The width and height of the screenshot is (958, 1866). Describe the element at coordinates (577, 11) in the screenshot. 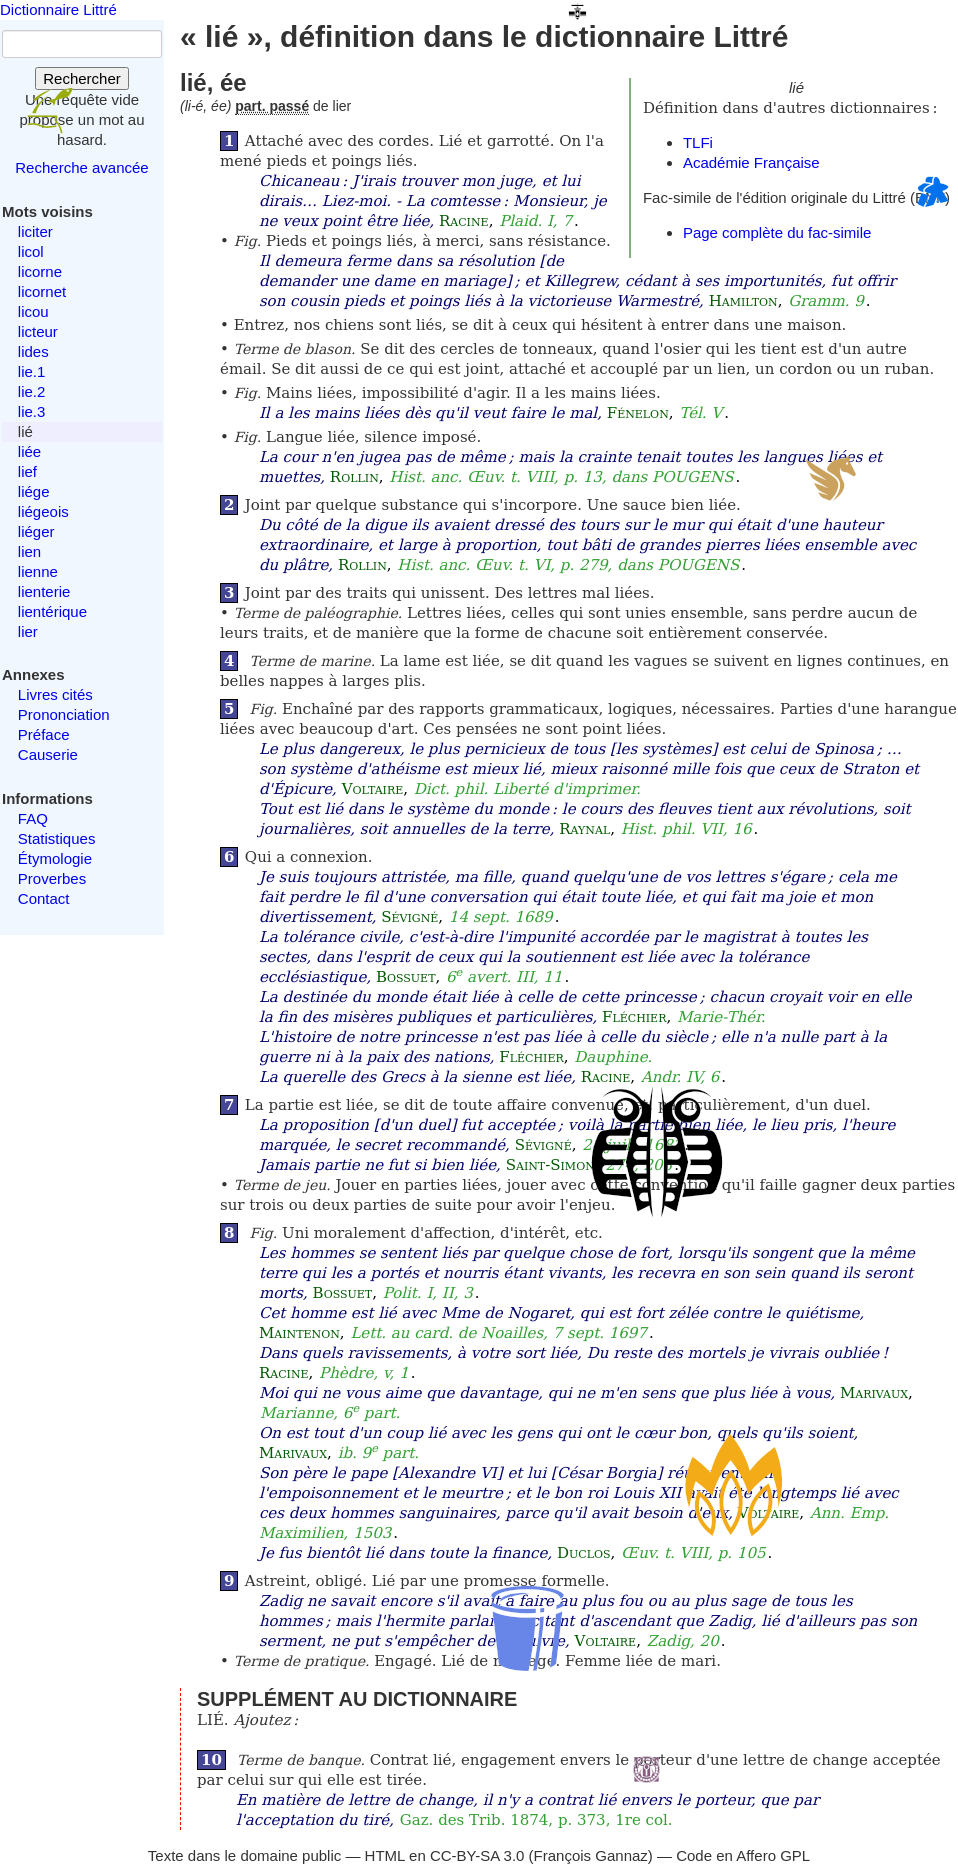

I see `adjust water or gas flow settings` at that location.